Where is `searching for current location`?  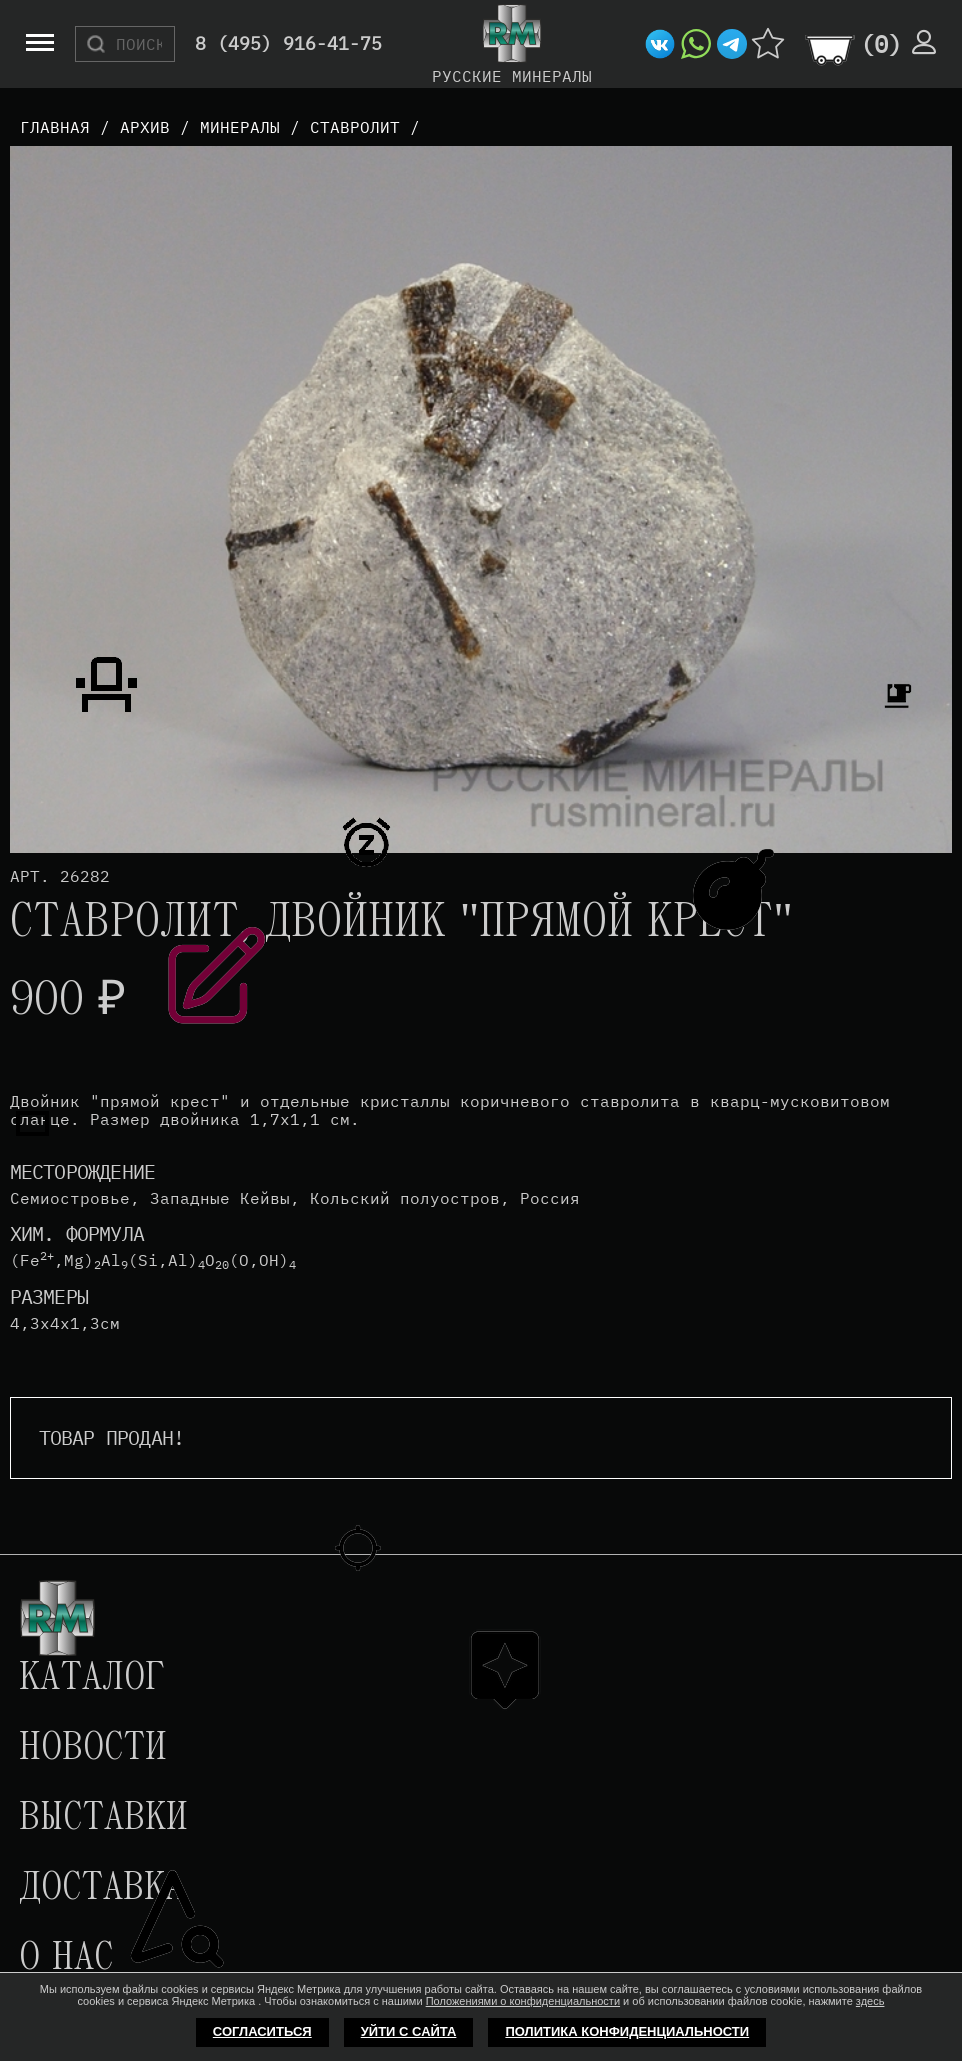 searching for current location is located at coordinates (358, 1548).